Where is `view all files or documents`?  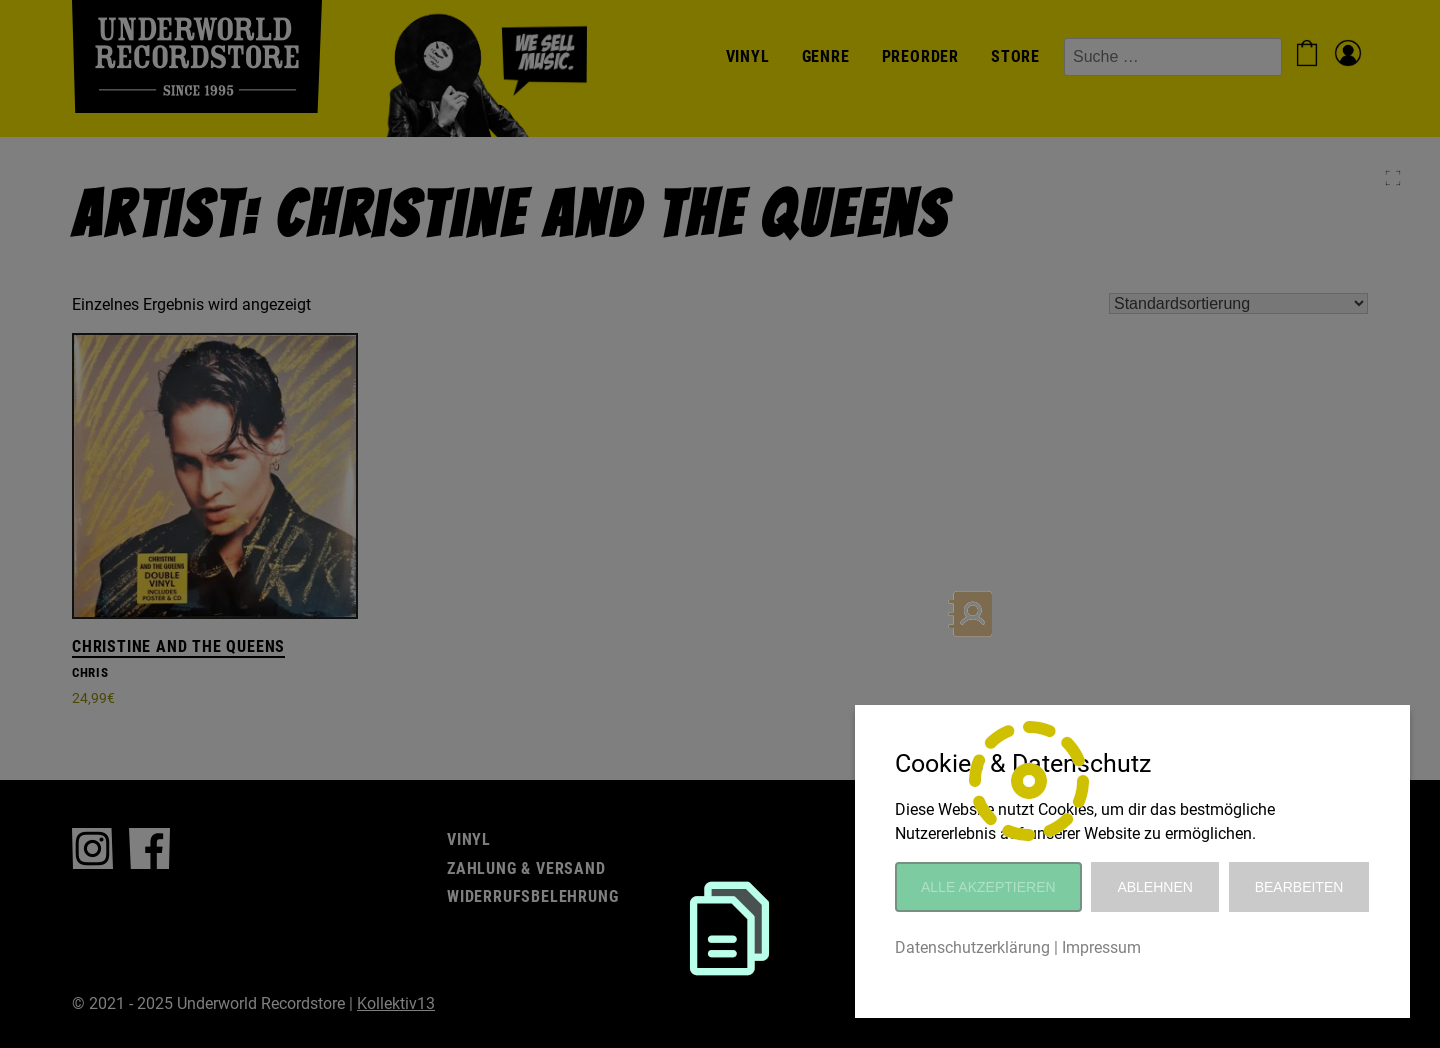
view all files or documents is located at coordinates (729, 928).